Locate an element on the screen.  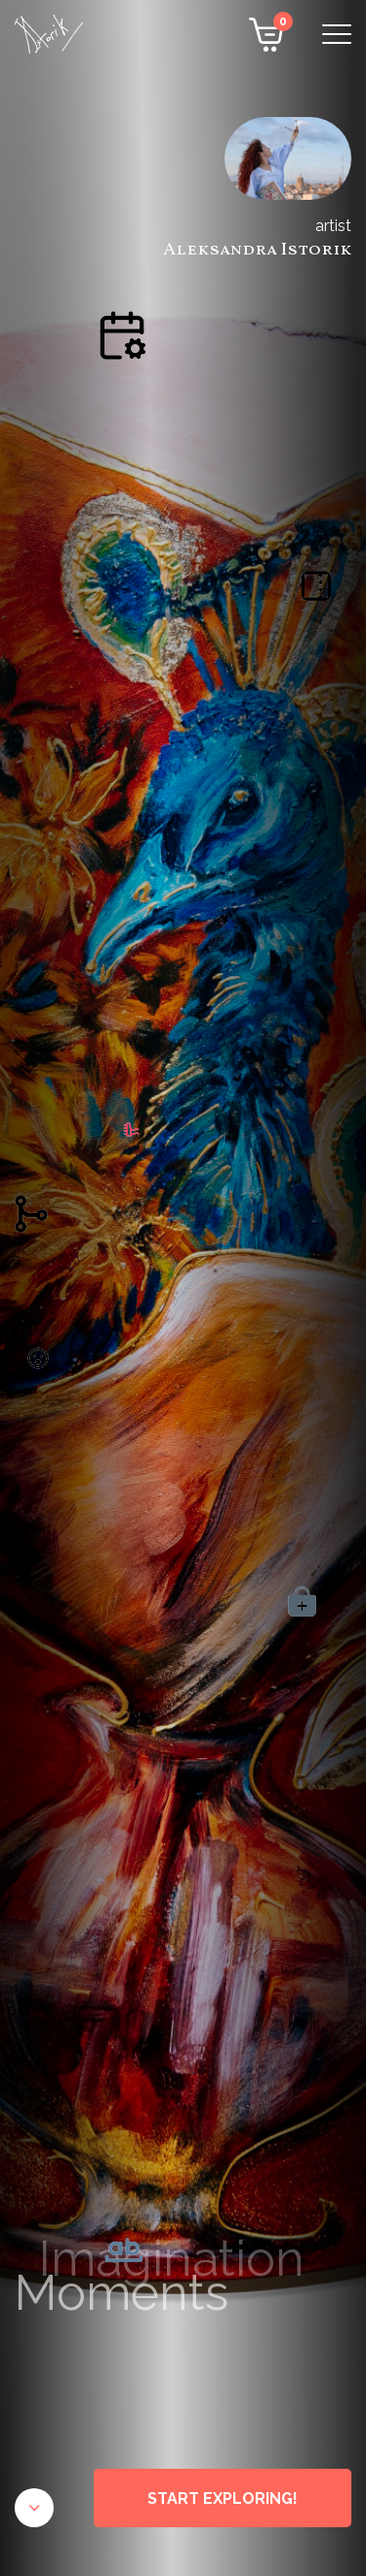
add item to shopping bag is located at coordinates (302, 1601).